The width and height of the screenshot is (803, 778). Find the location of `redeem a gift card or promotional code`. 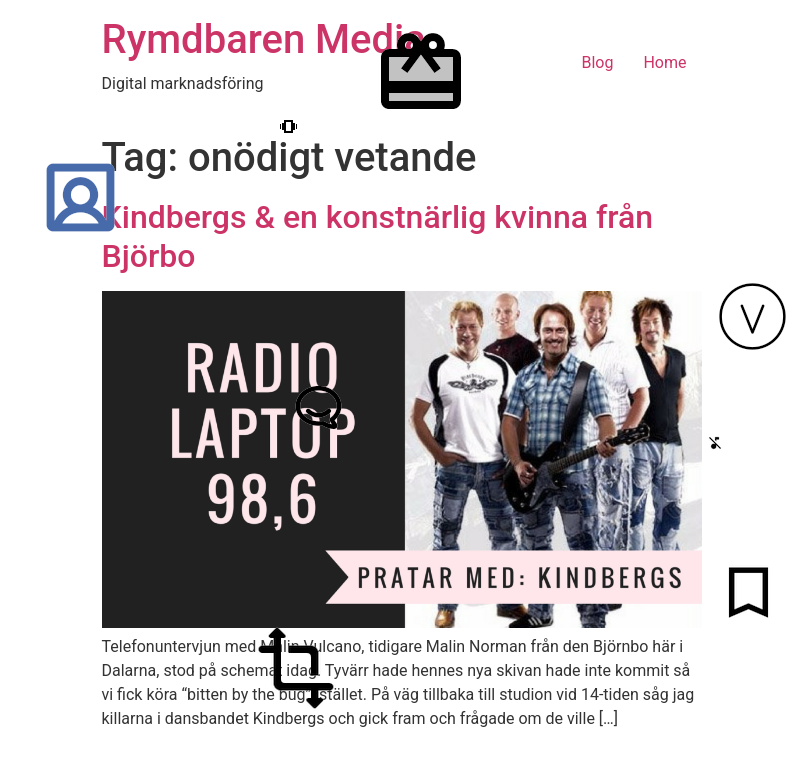

redeem a gift card or promotional code is located at coordinates (421, 73).